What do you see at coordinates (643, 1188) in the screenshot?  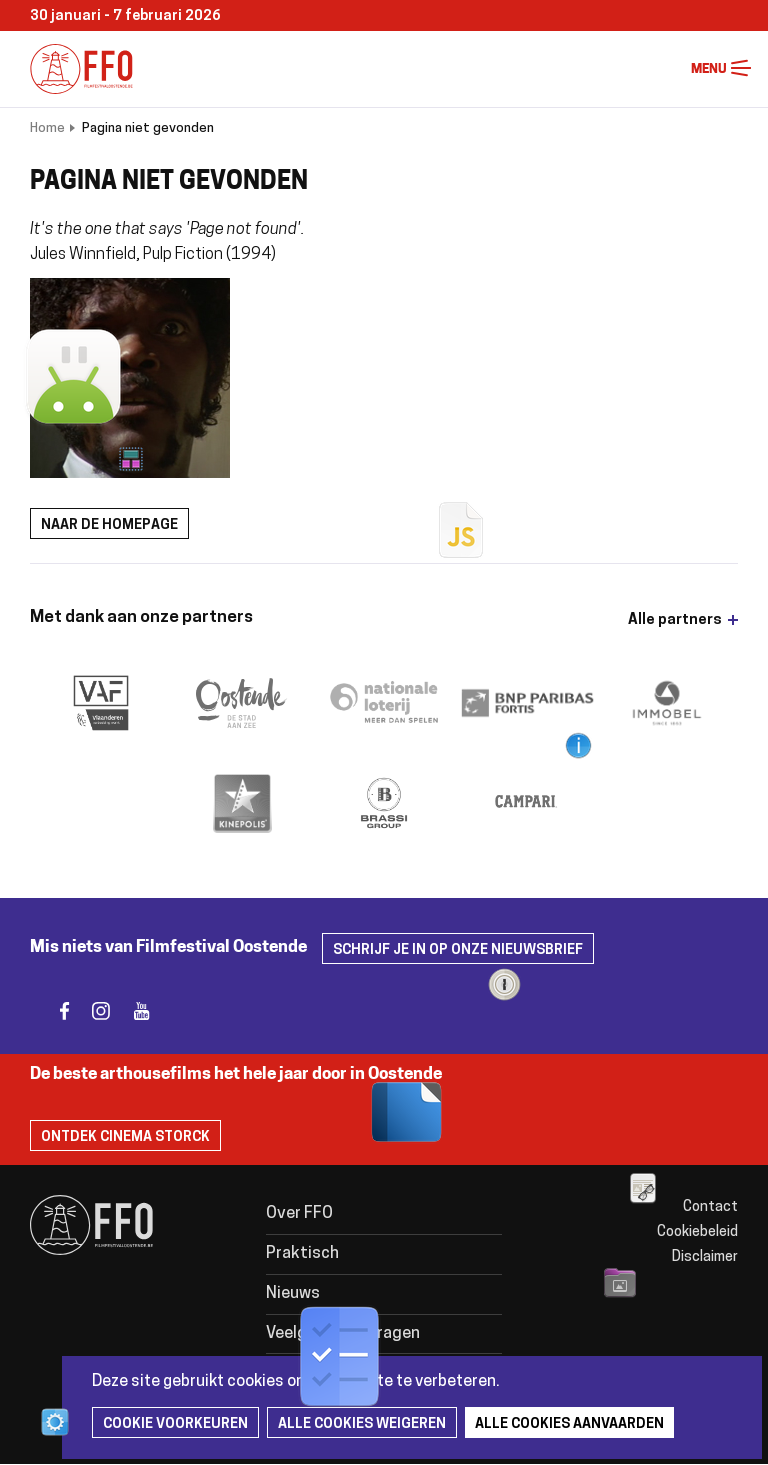 I see `open the documents app` at bounding box center [643, 1188].